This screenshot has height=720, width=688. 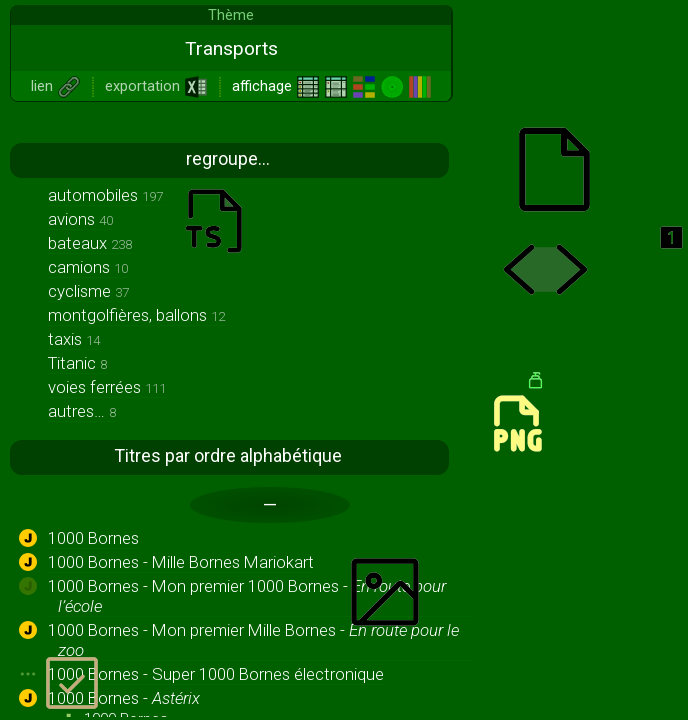 What do you see at coordinates (385, 592) in the screenshot?
I see `view image or photo` at bounding box center [385, 592].